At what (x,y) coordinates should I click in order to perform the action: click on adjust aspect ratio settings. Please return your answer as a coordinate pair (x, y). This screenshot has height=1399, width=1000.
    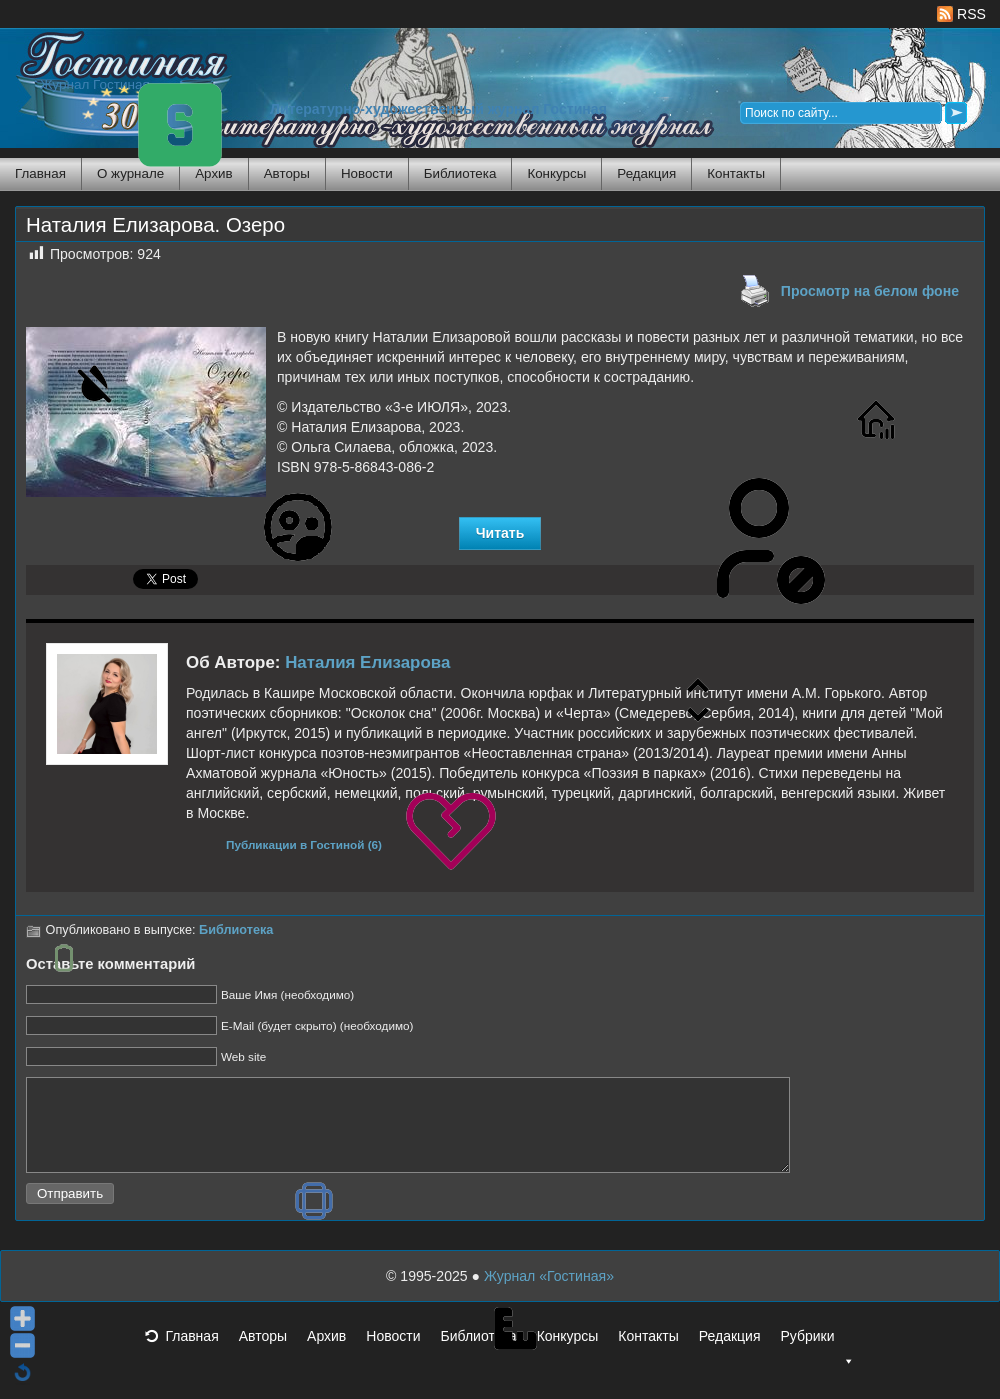
    Looking at the image, I should click on (314, 1201).